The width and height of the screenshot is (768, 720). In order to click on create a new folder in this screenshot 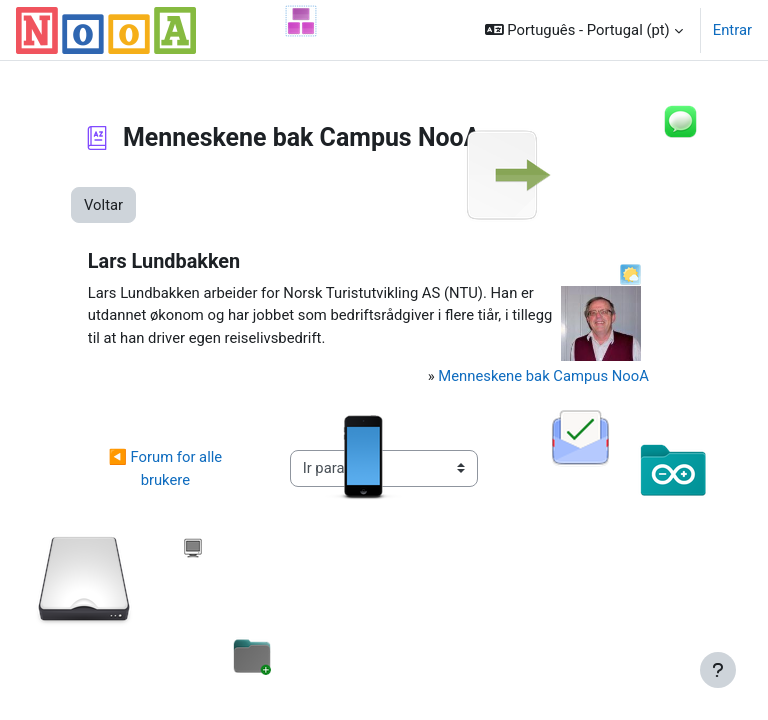, I will do `click(252, 656)`.